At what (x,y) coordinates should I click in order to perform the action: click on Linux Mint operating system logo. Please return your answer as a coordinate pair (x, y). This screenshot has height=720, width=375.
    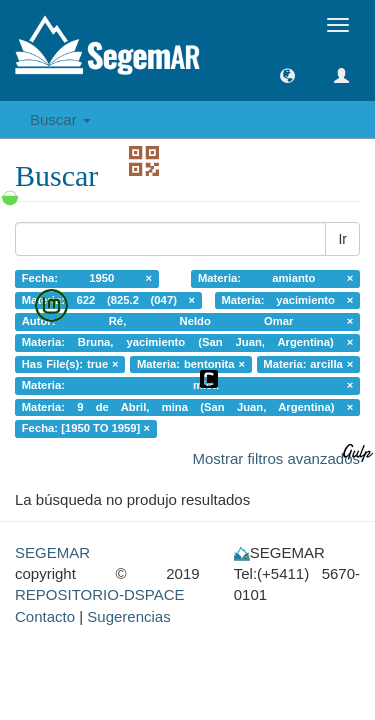
    Looking at the image, I should click on (51, 305).